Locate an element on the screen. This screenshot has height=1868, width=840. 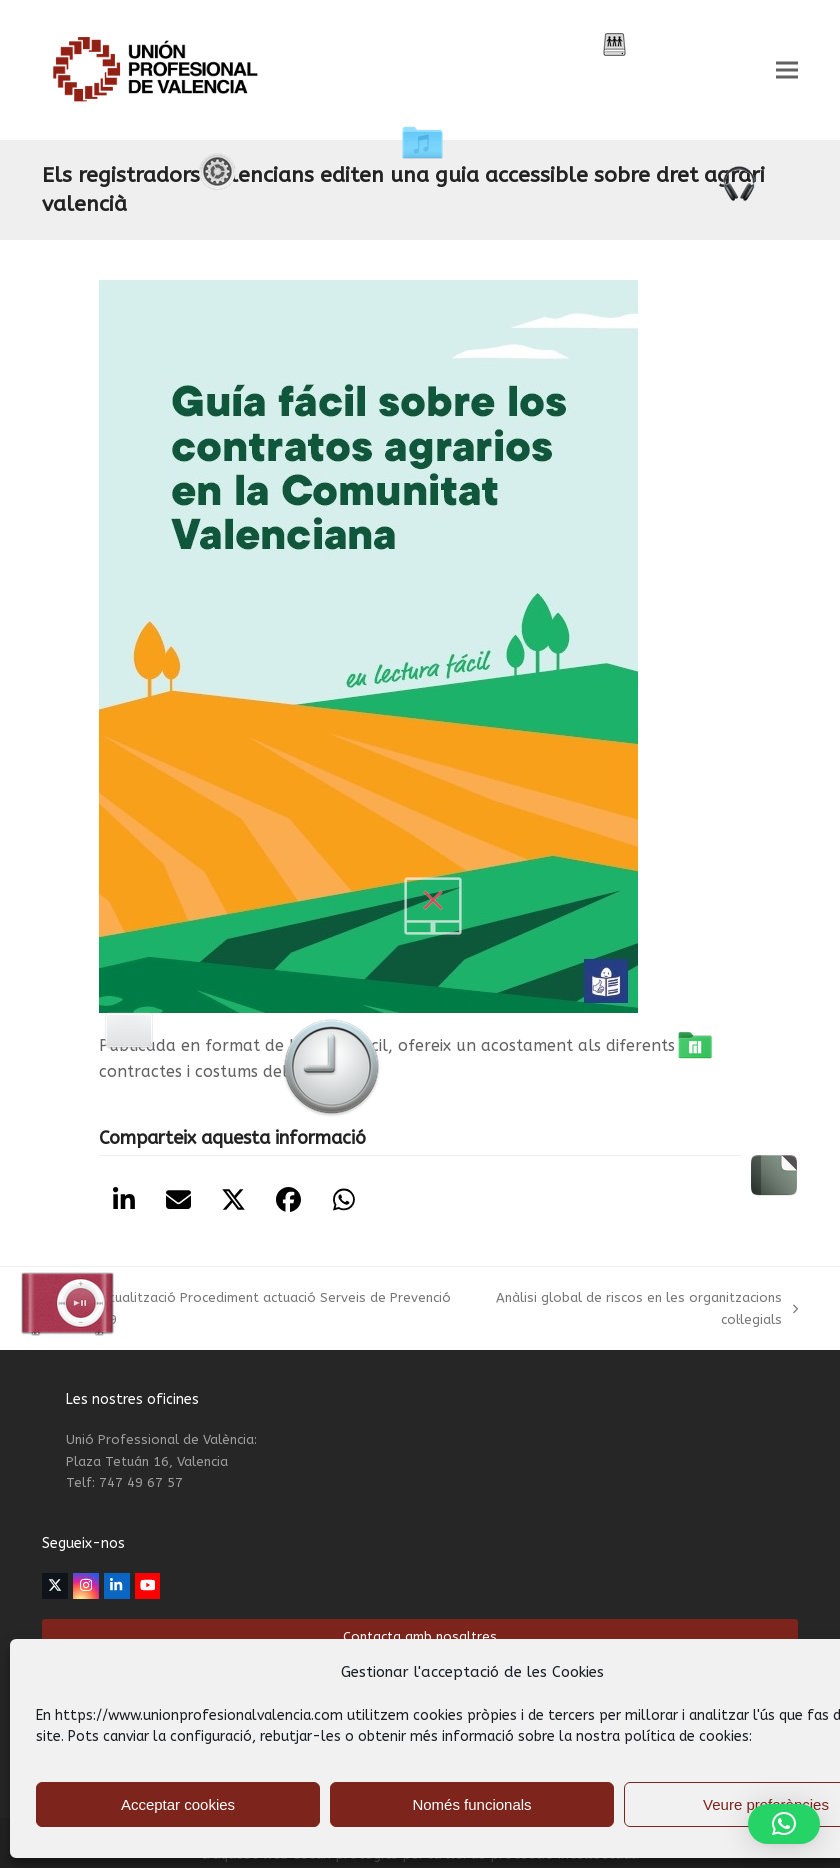
view recently accessed files is located at coordinates (331, 1066).